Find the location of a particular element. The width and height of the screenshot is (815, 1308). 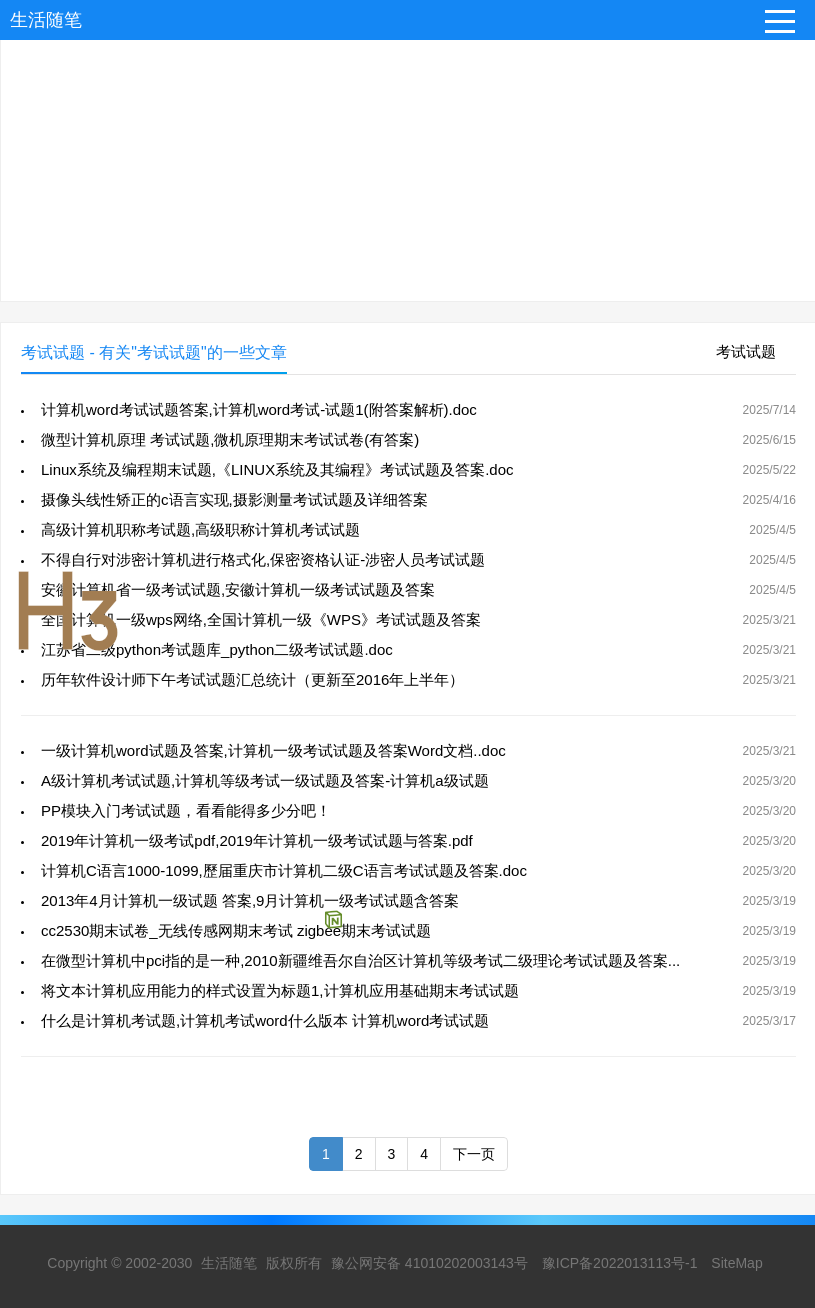

open Notion app is located at coordinates (333, 919).